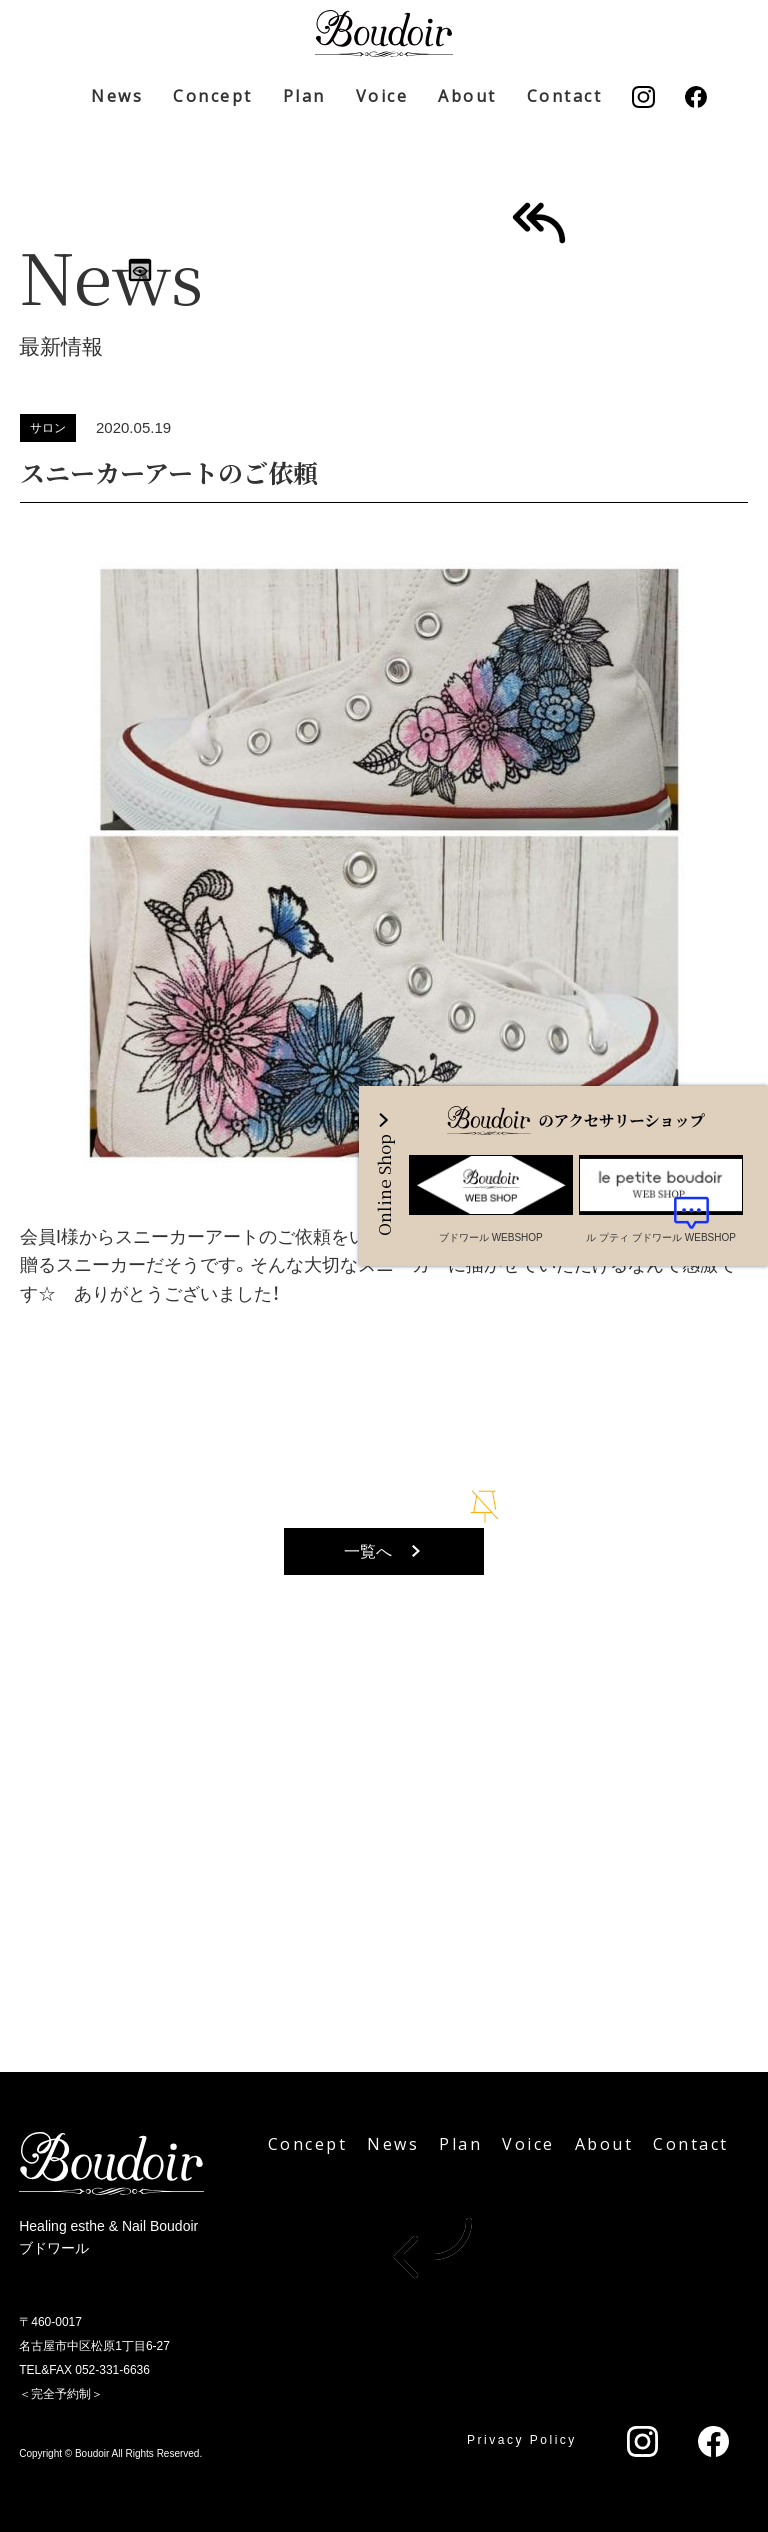 This screenshot has height=2532, width=768. Describe the element at coordinates (433, 2248) in the screenshot. I see `reply to a message` at that location.